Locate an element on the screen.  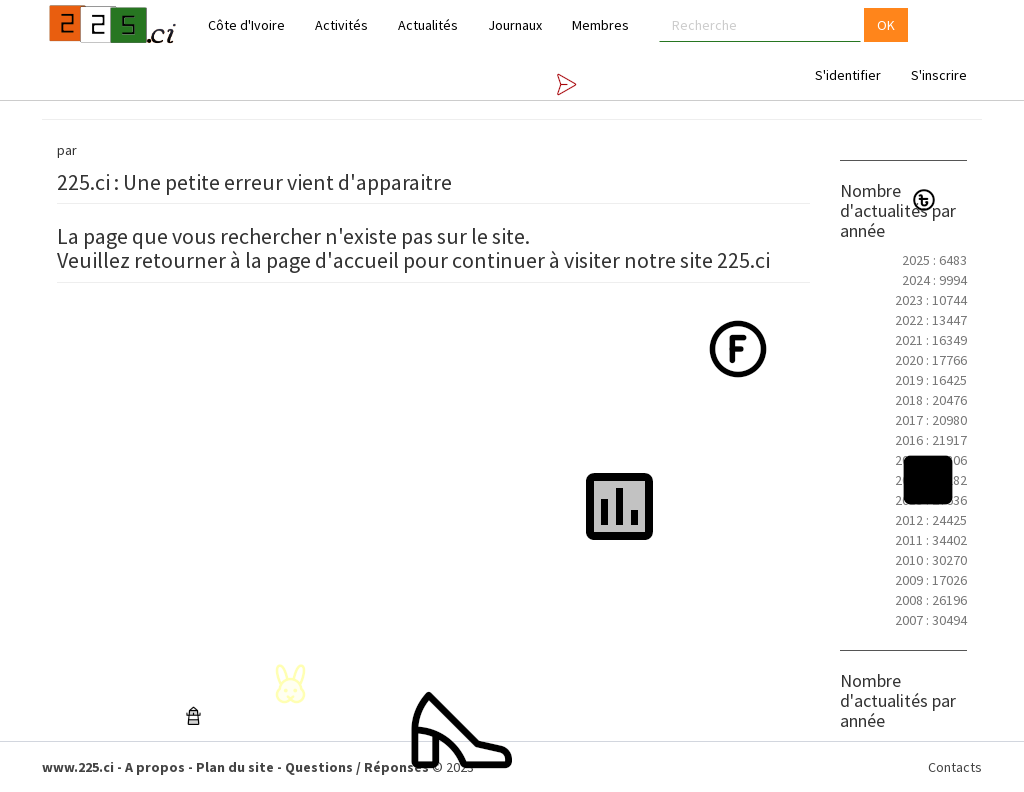
stop or halt media playback is located at coordinates (928, 480).